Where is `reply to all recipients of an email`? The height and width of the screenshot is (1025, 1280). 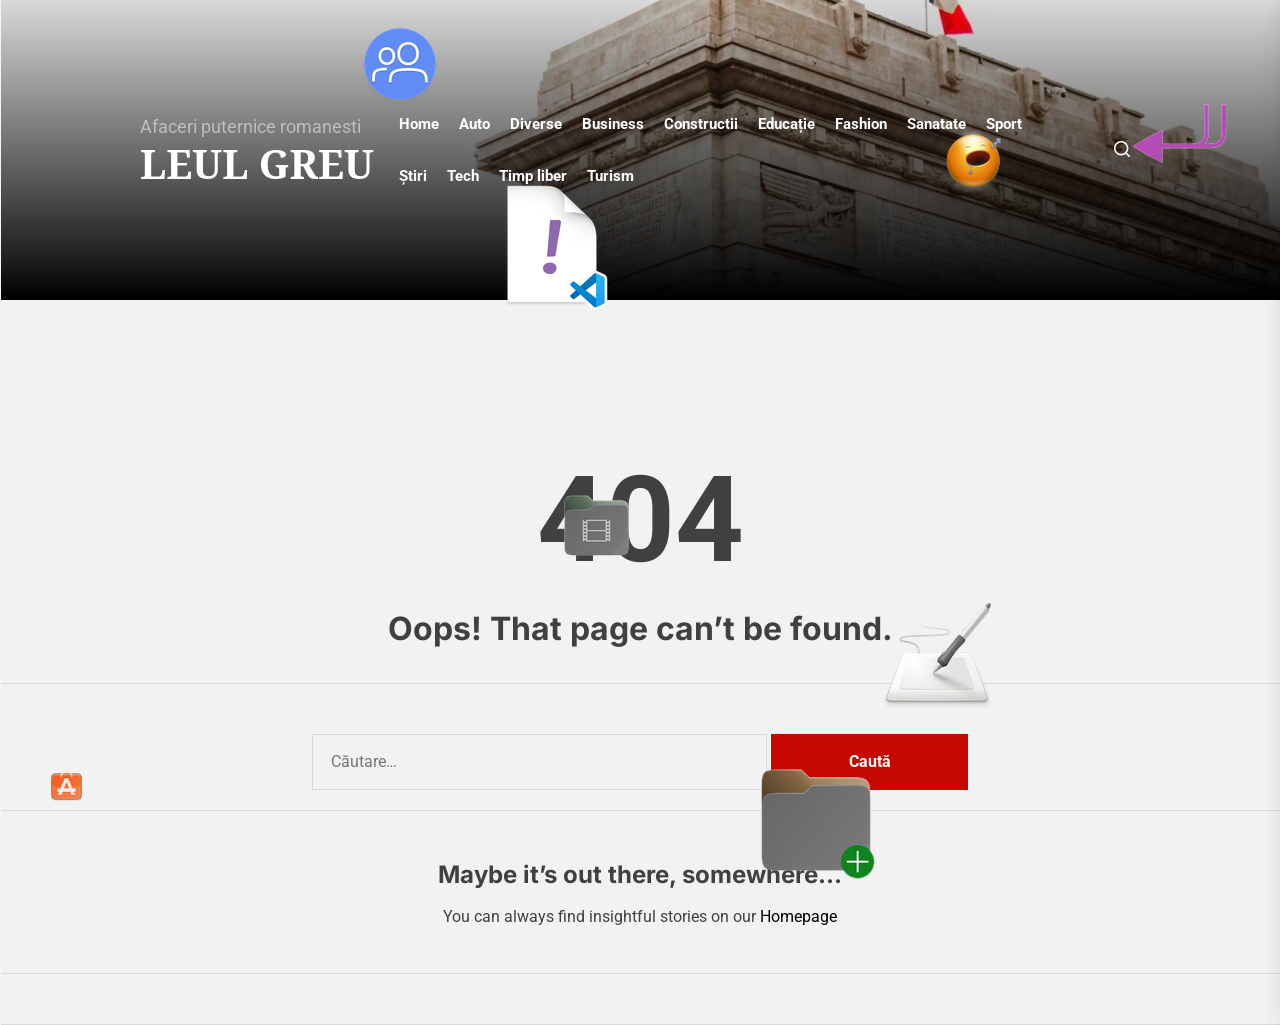 reply to all recipients of an email is located at coordinates (1178, 133).